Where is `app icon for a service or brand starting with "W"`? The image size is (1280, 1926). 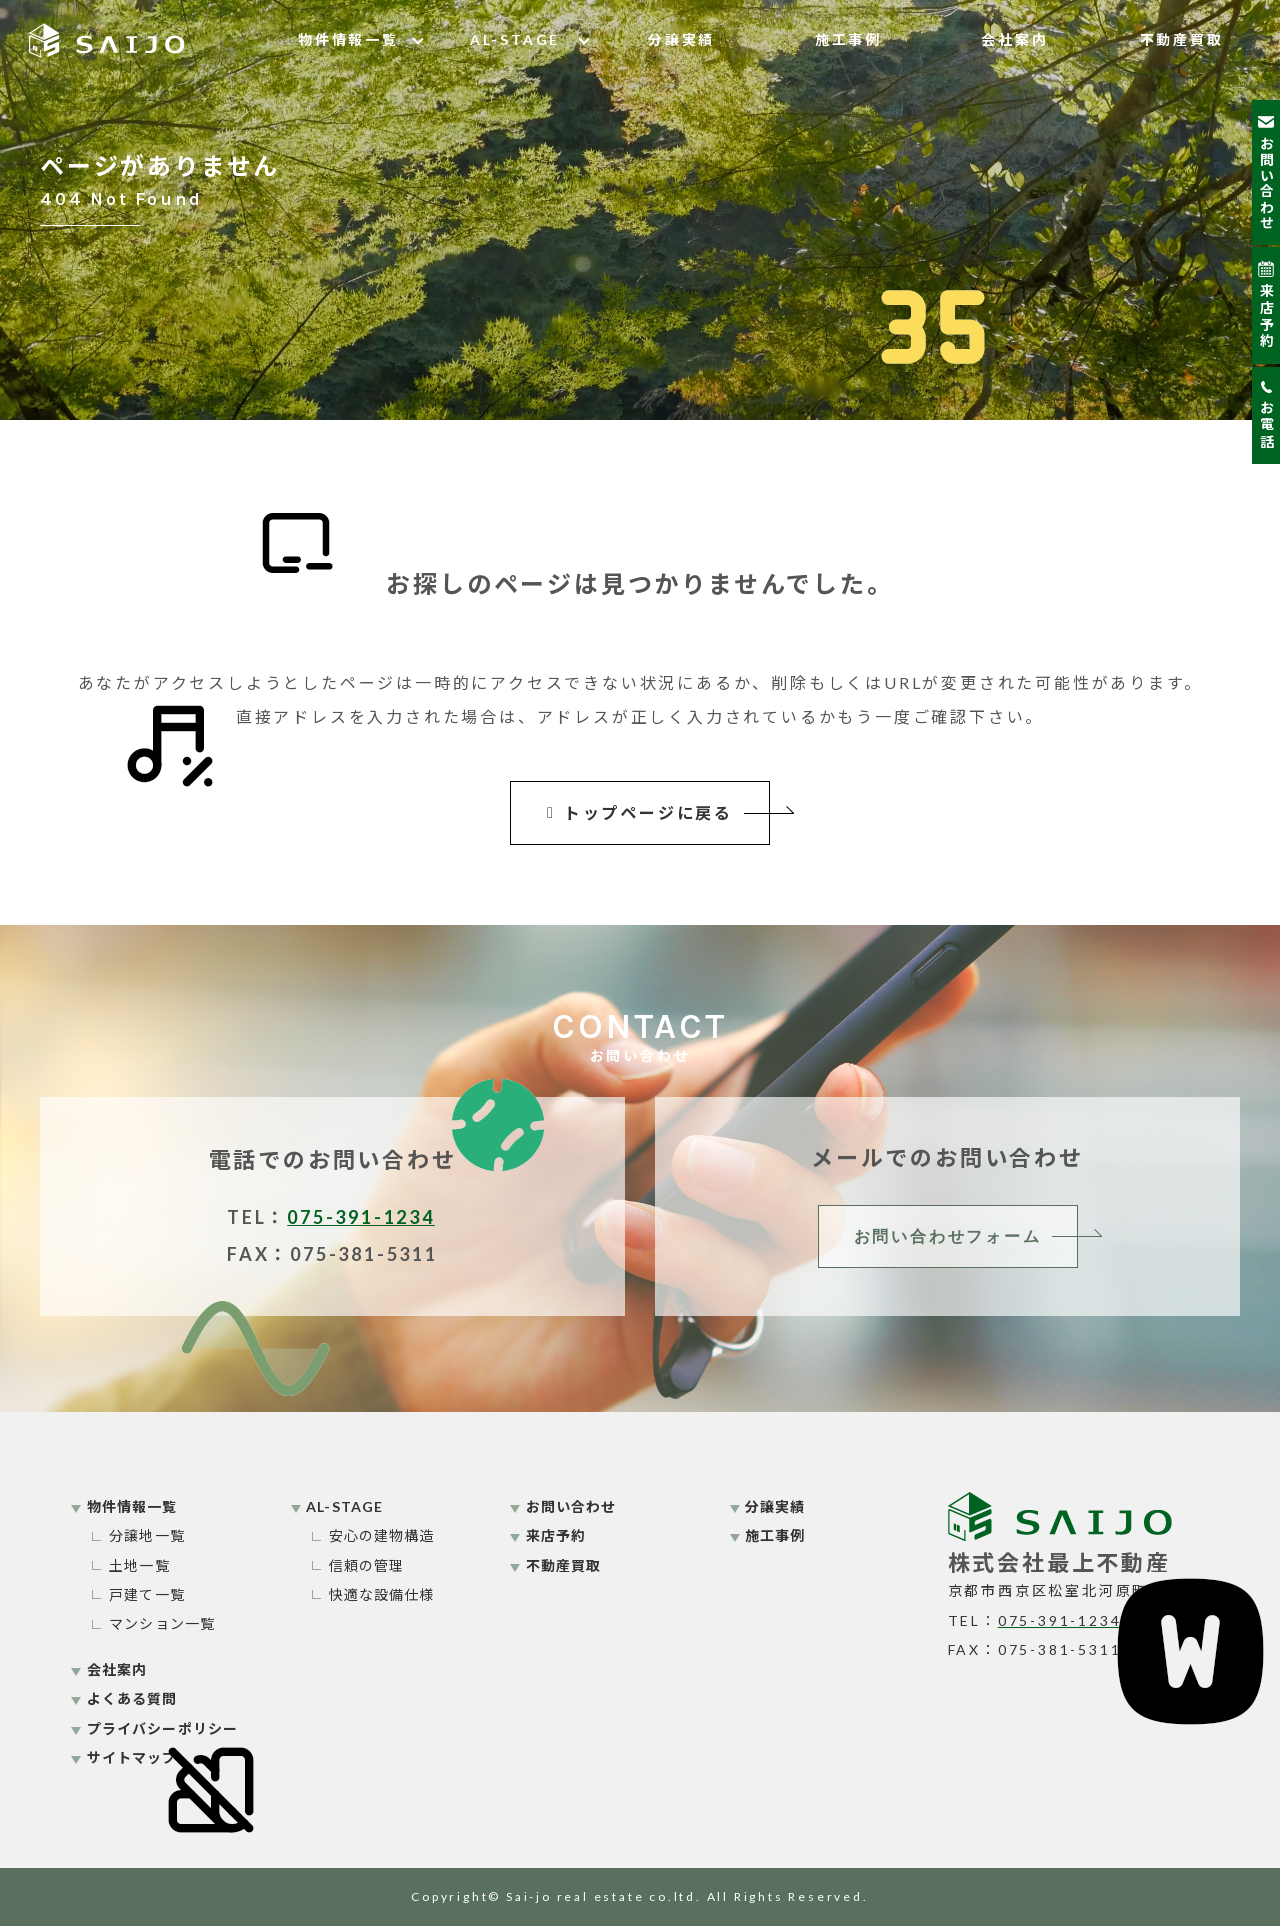 app icon for a service or brand starting with "W" is located at coordinates (1190, 1651).